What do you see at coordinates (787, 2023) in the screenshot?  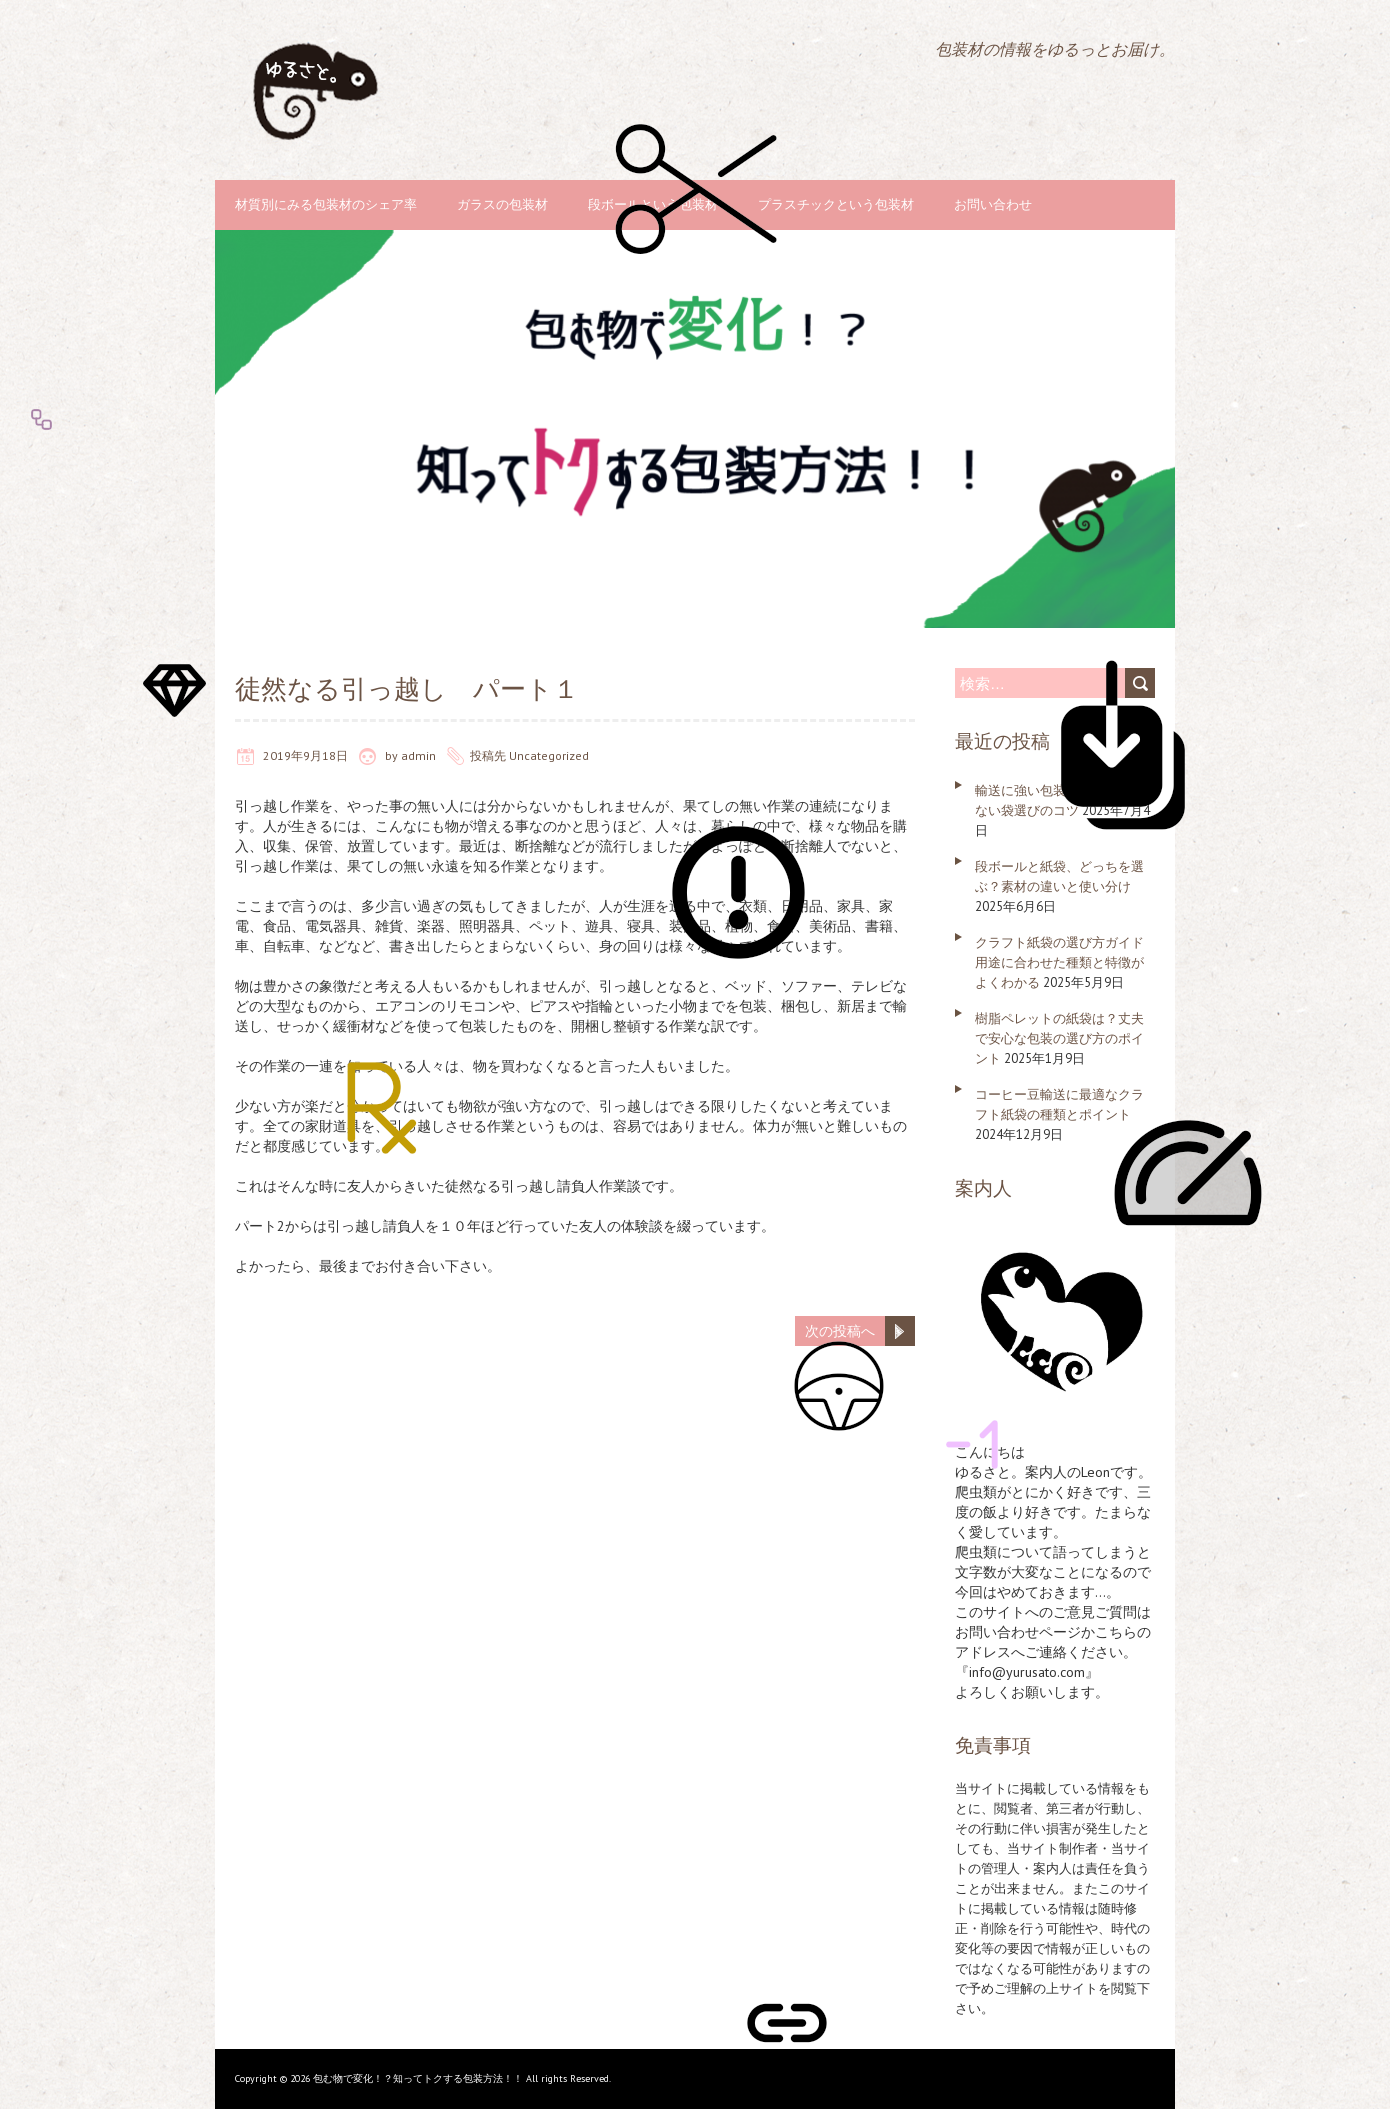 I see `copy link to clipboard` at bounding box center [787, 2023].